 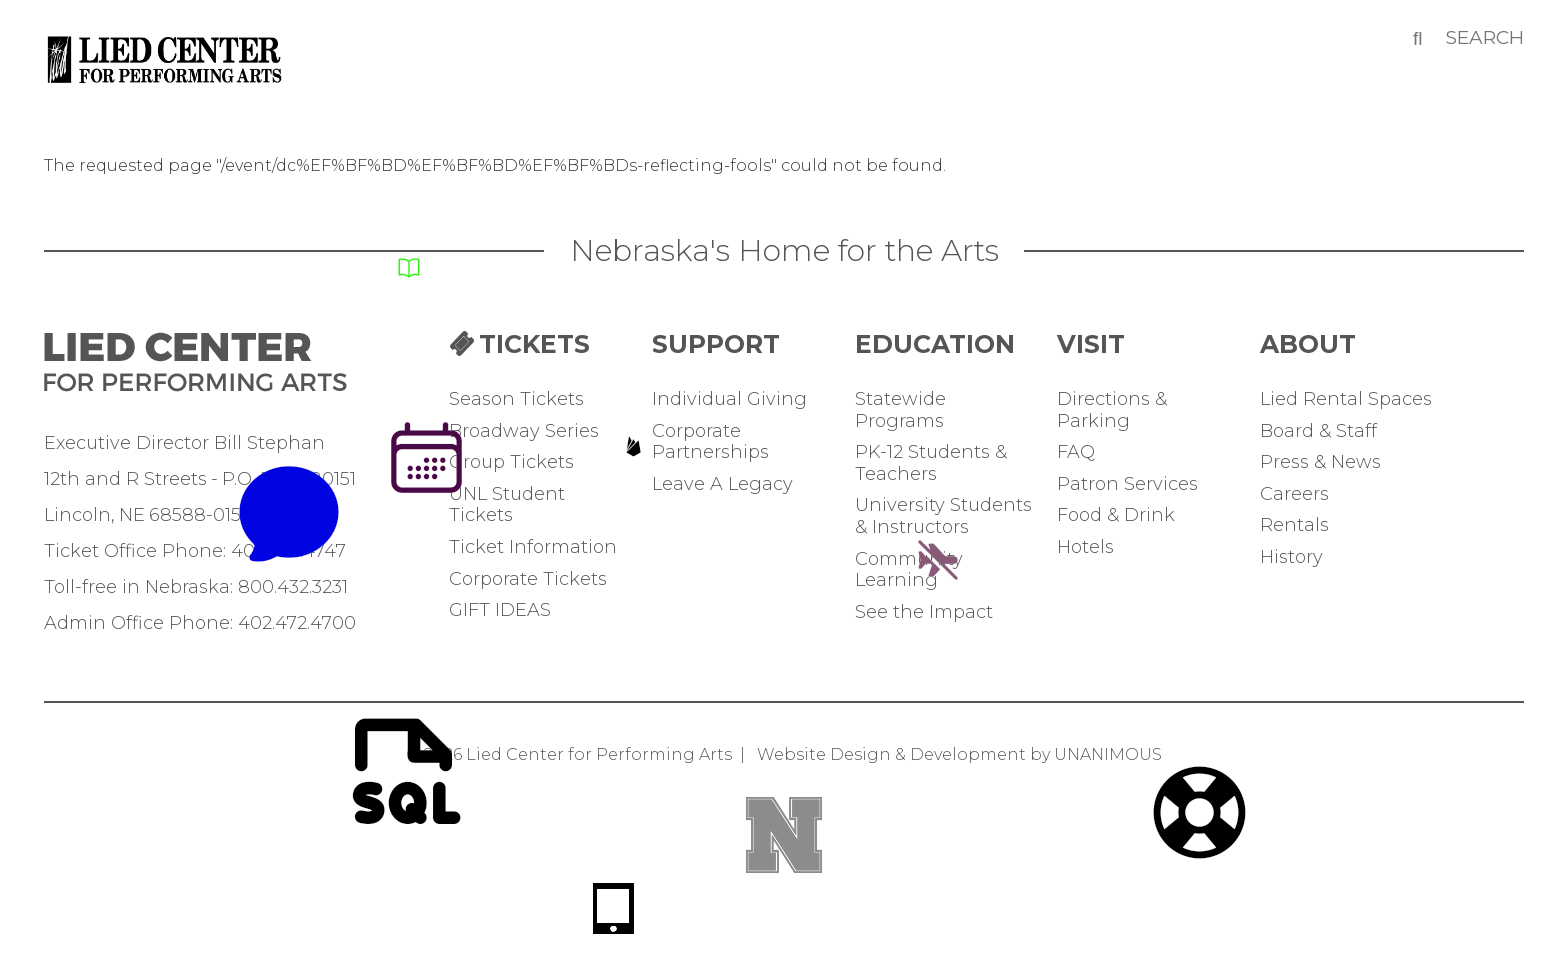 What do you see at coordinates (633, 446) in the screenshot?
I see `firebase platform logo` at bounding box center [633, 446].